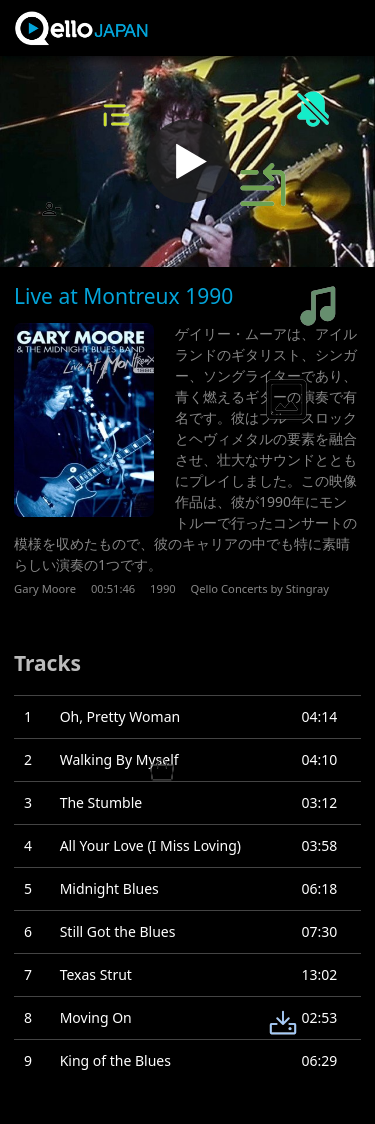  What do you see at coordinates (116, 114) in the screenshot?
I see `insert a block quote` at bounding box center [116, 114].